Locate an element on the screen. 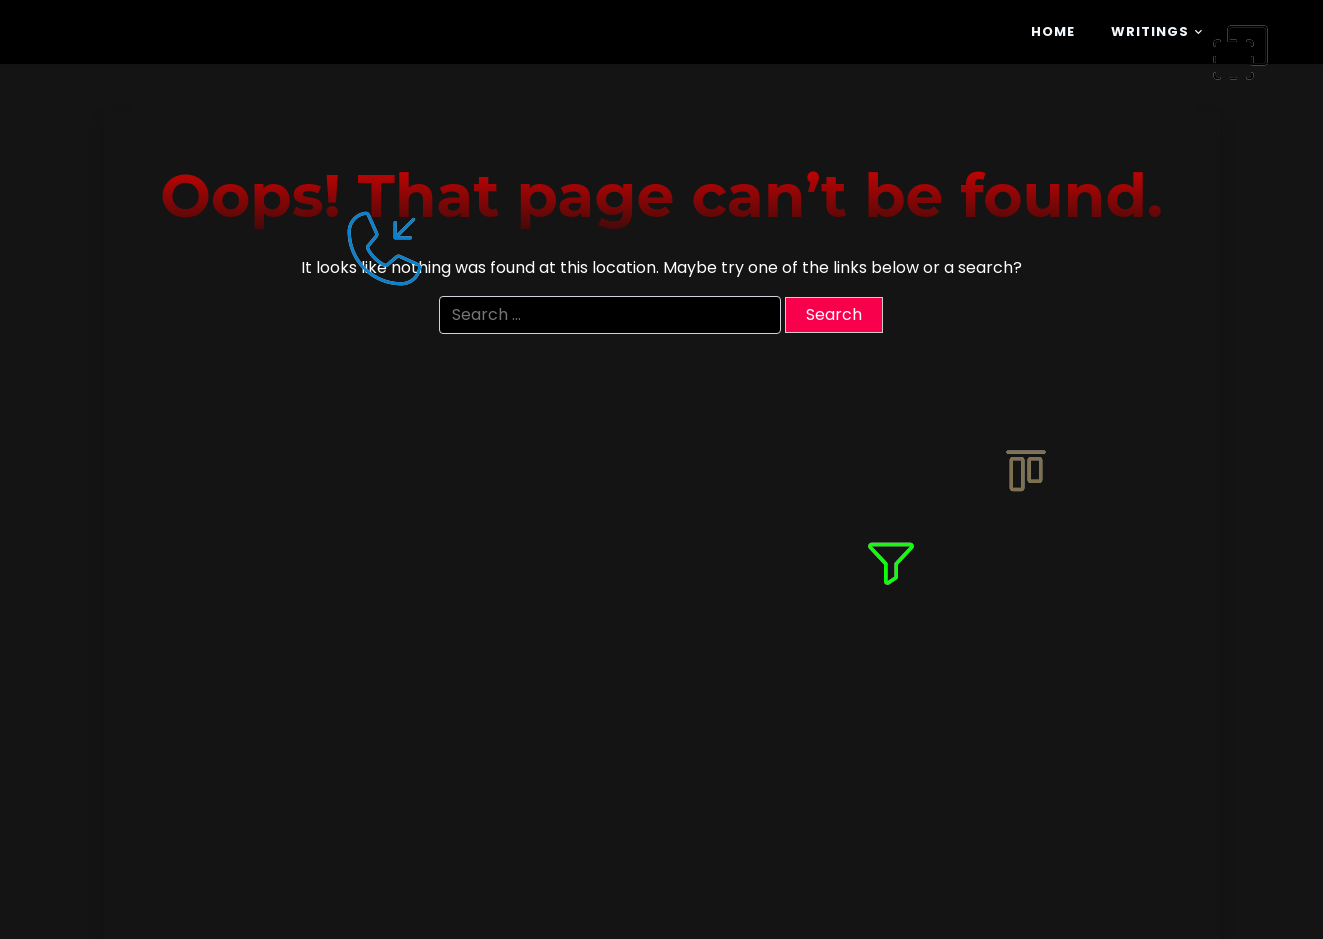 This screenshot has width=1323, height=939. filter or sort content is located at coordinates (891, 562).